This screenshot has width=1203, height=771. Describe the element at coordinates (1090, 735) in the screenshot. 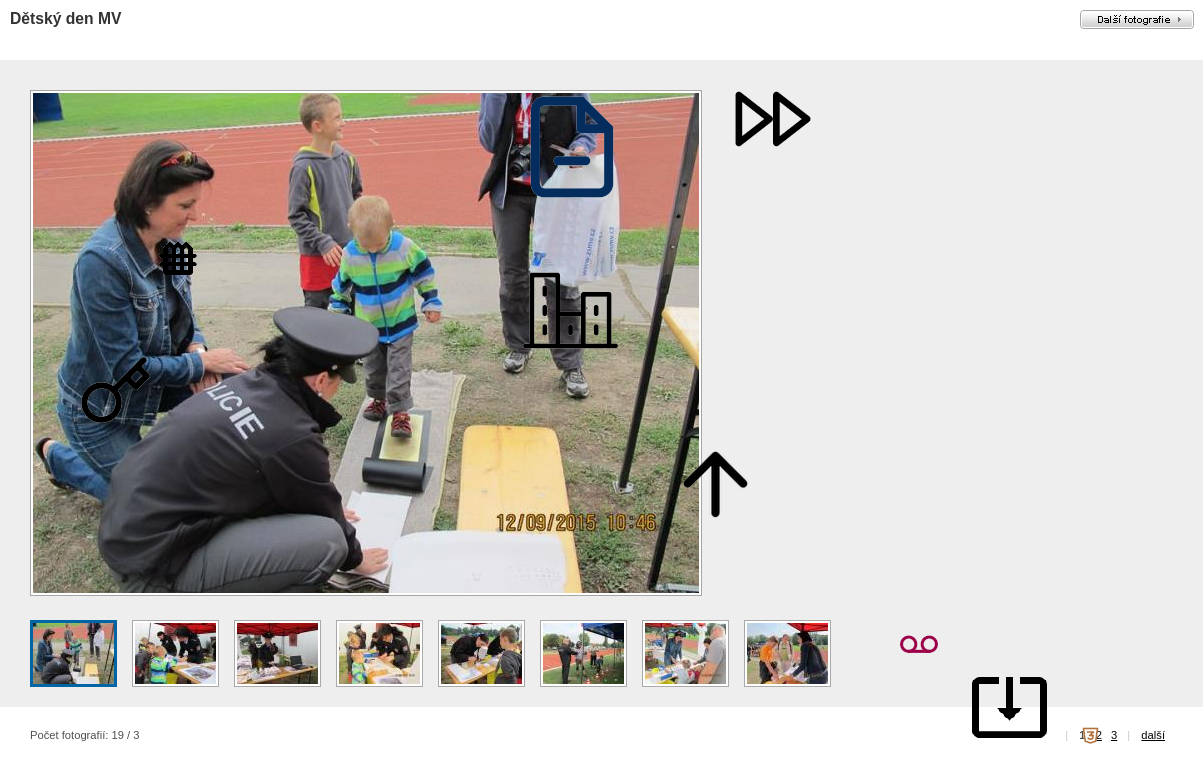

I see `indicates CSS3 styling or stylesheet functionality` at that location.